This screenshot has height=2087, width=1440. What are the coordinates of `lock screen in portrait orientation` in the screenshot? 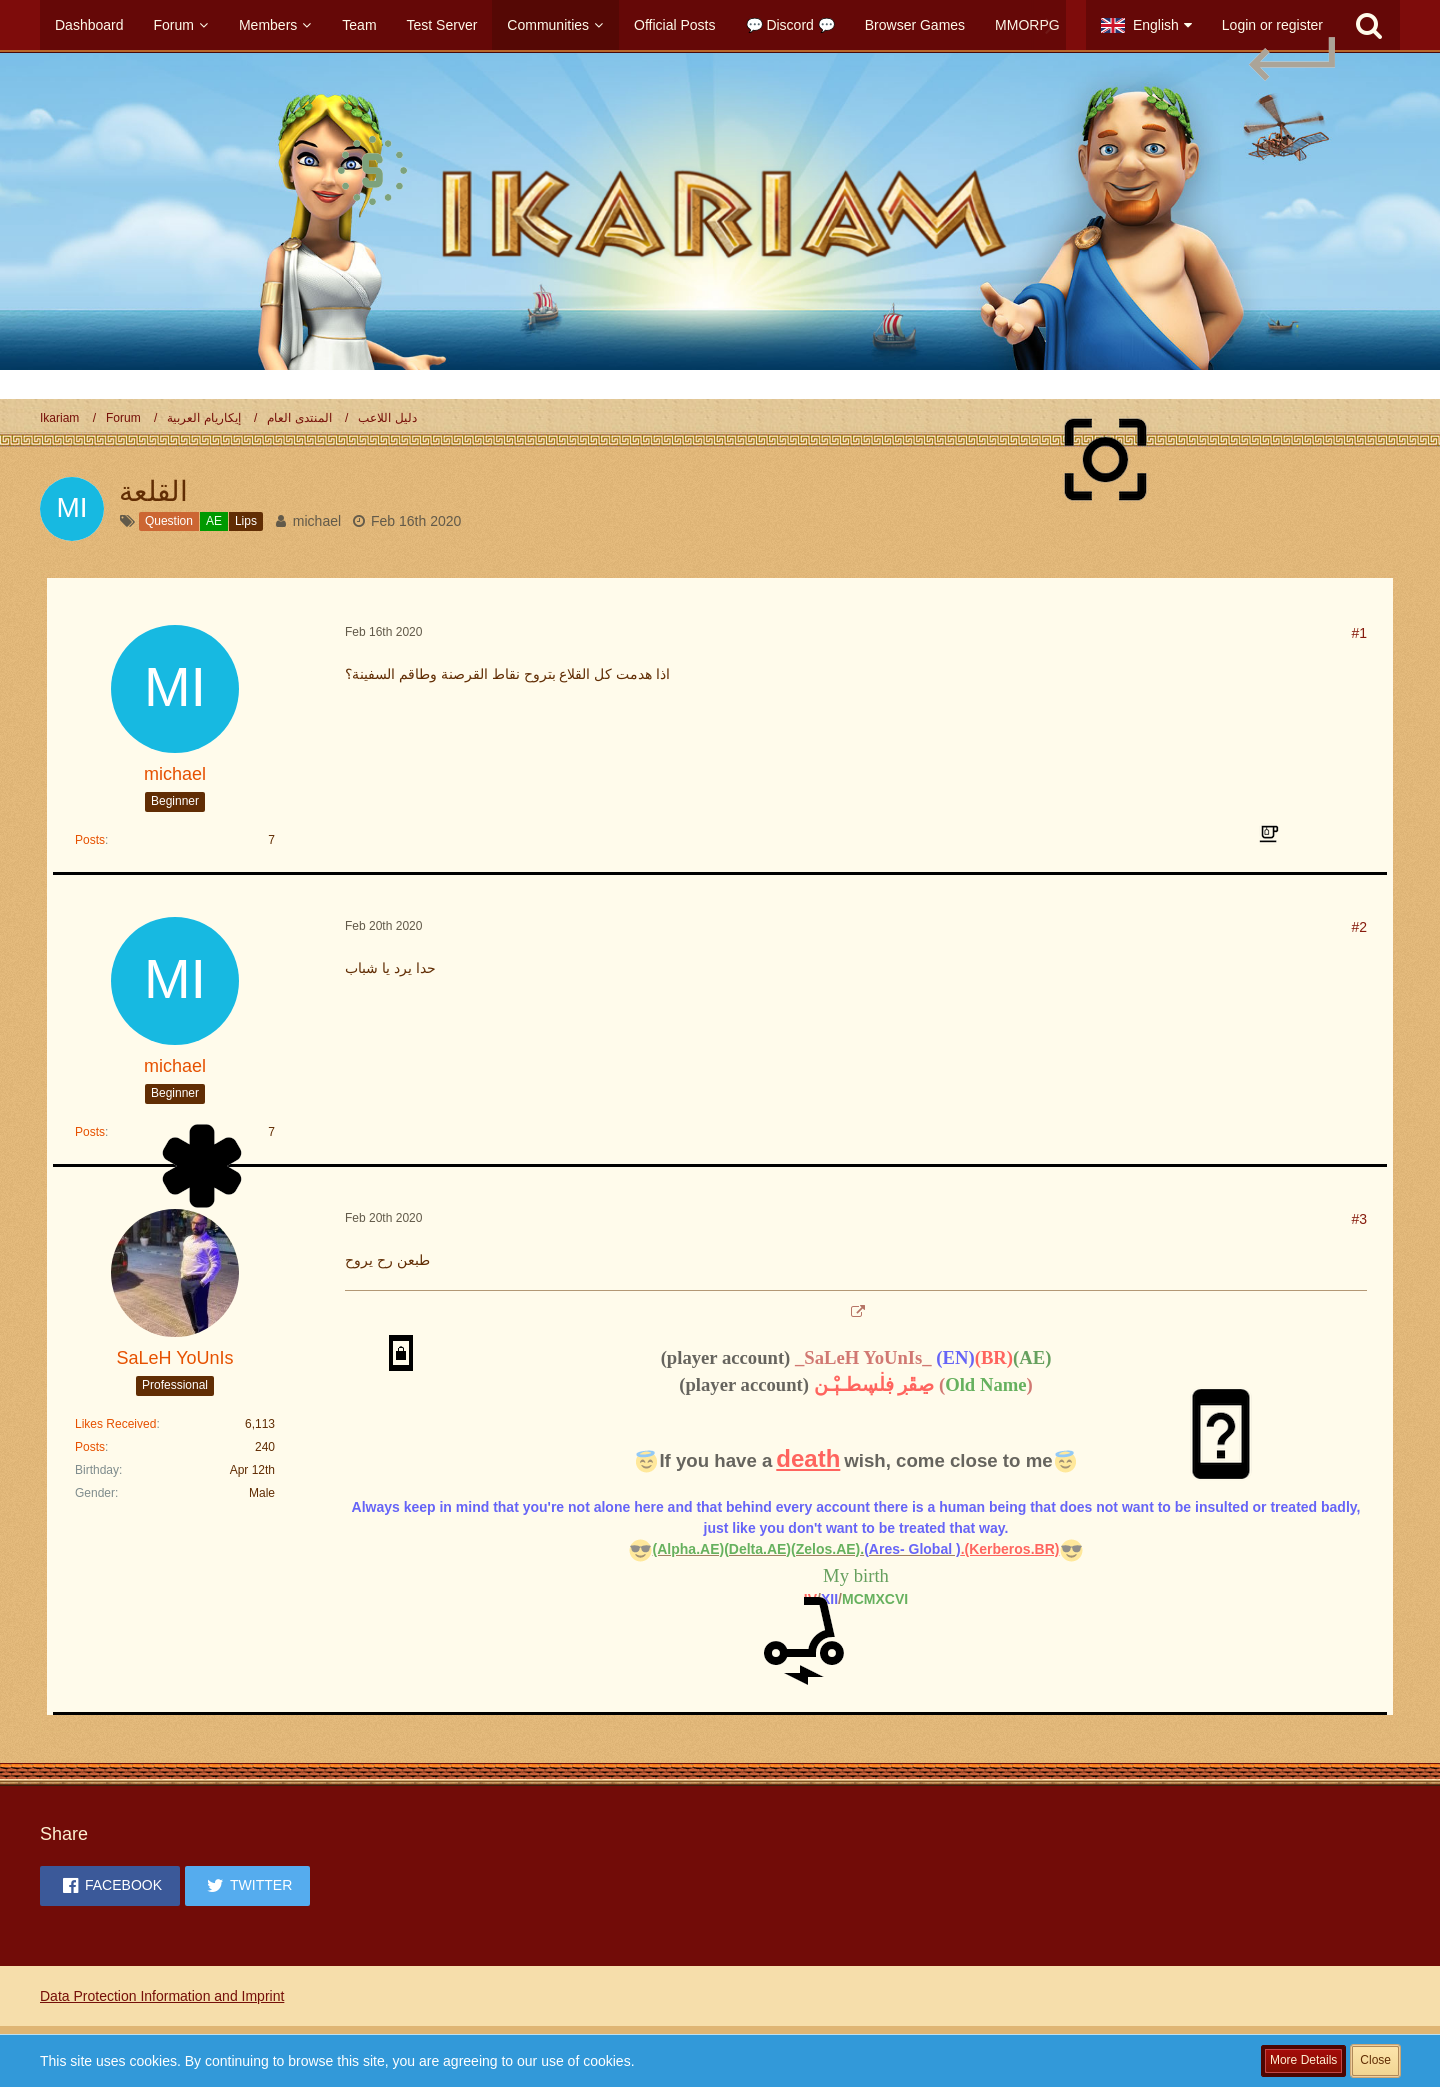 It's located at (401, 1353).